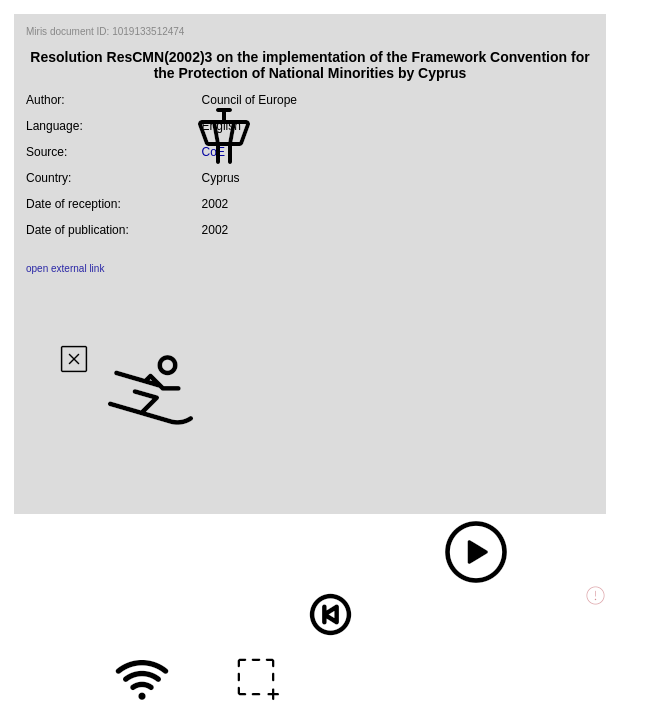  I want to click on indicates a warning or alert condition, so click(595, 595).